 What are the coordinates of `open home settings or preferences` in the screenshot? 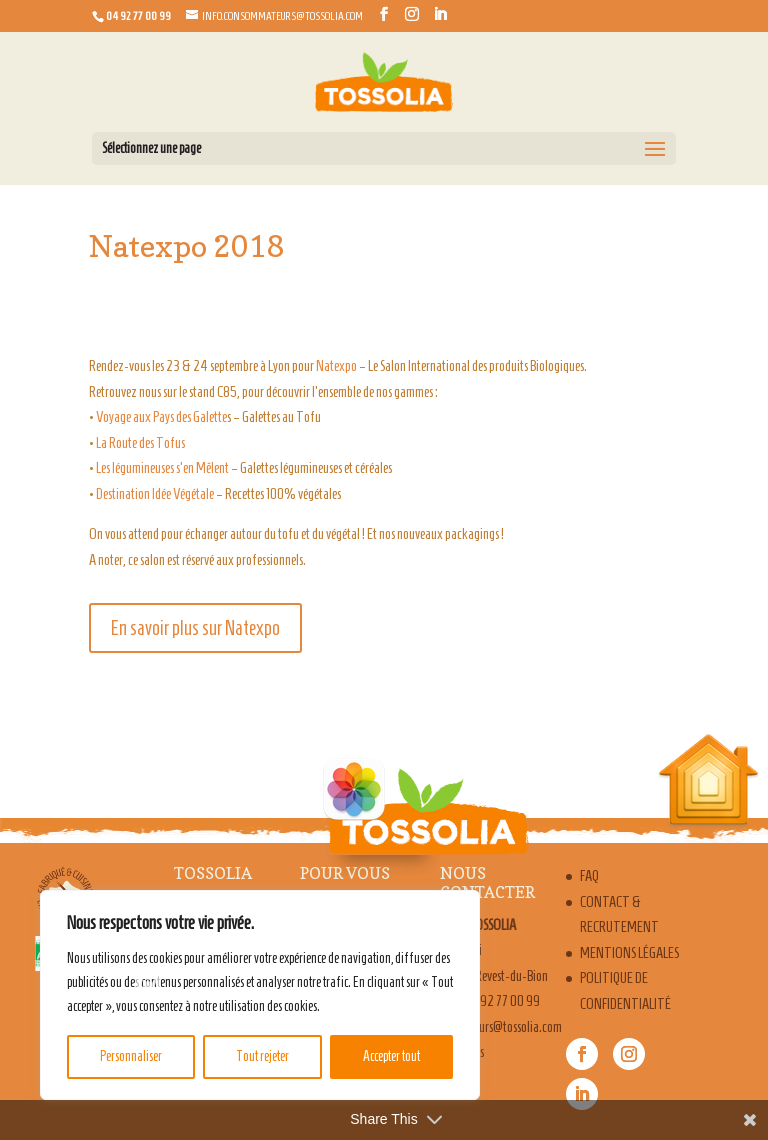 It's located at (708, 779).